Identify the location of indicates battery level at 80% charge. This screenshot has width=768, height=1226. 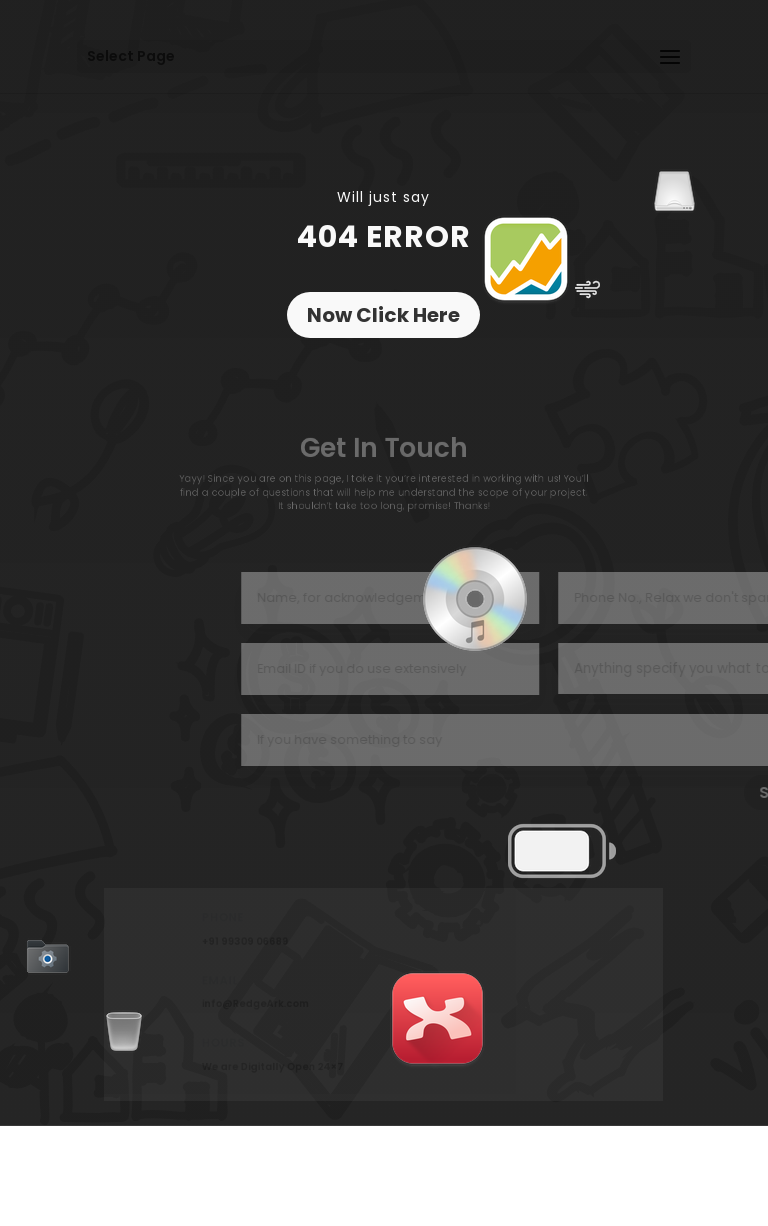
(562, 851).